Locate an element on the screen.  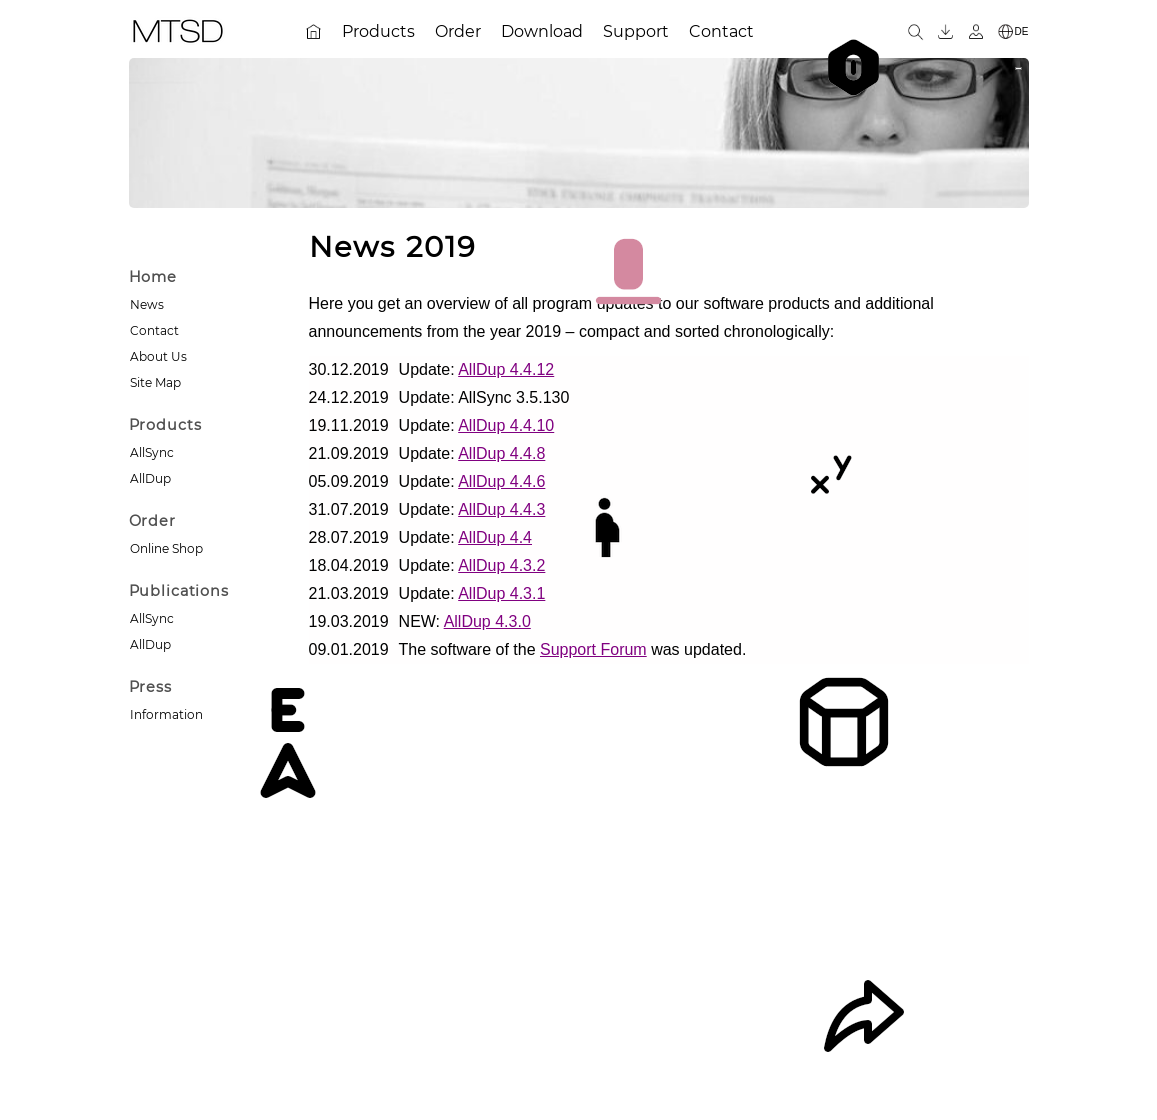
view 3D object or shape is located at coordinates (844, 722).